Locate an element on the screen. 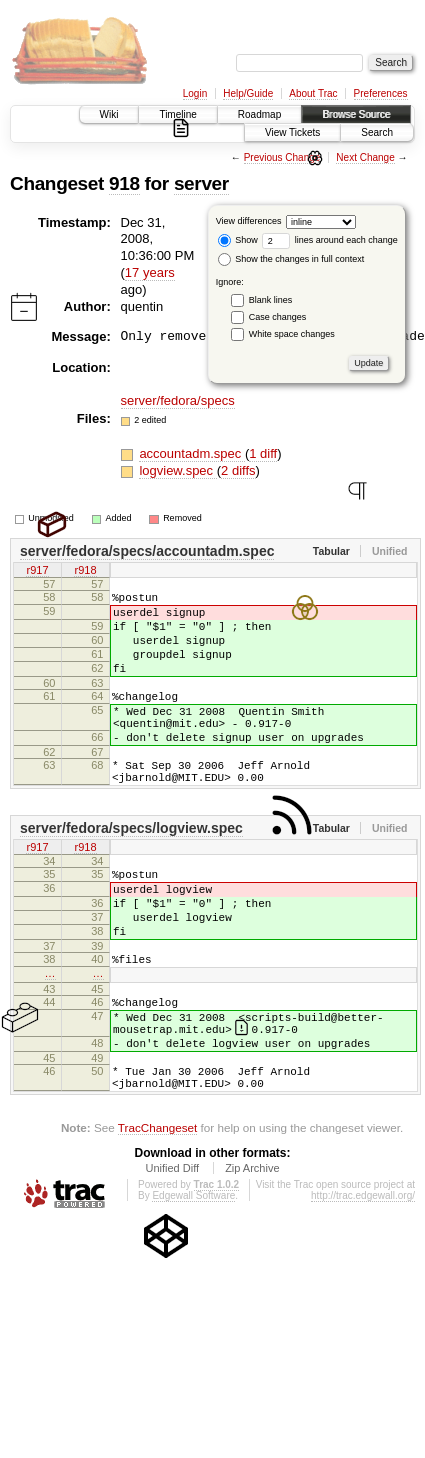  view document contents is located at coordinates (181, 128).